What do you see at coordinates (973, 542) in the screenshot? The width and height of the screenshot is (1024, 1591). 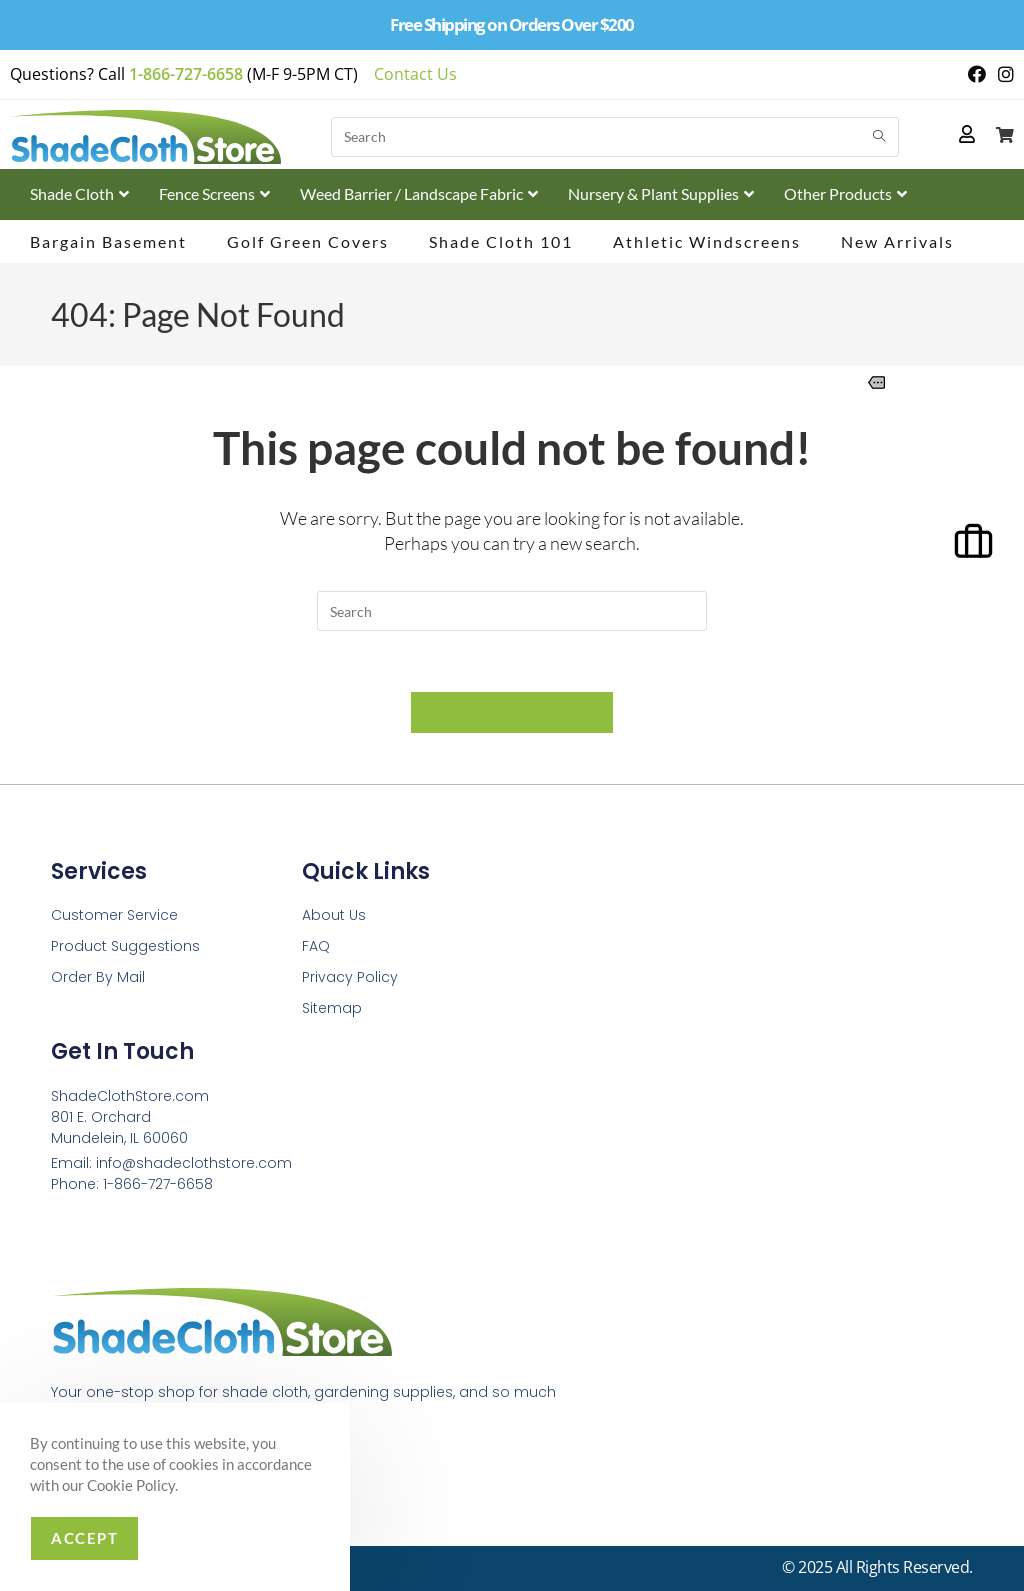 I see `access work or business-related features` at bounding box center [973, 542].